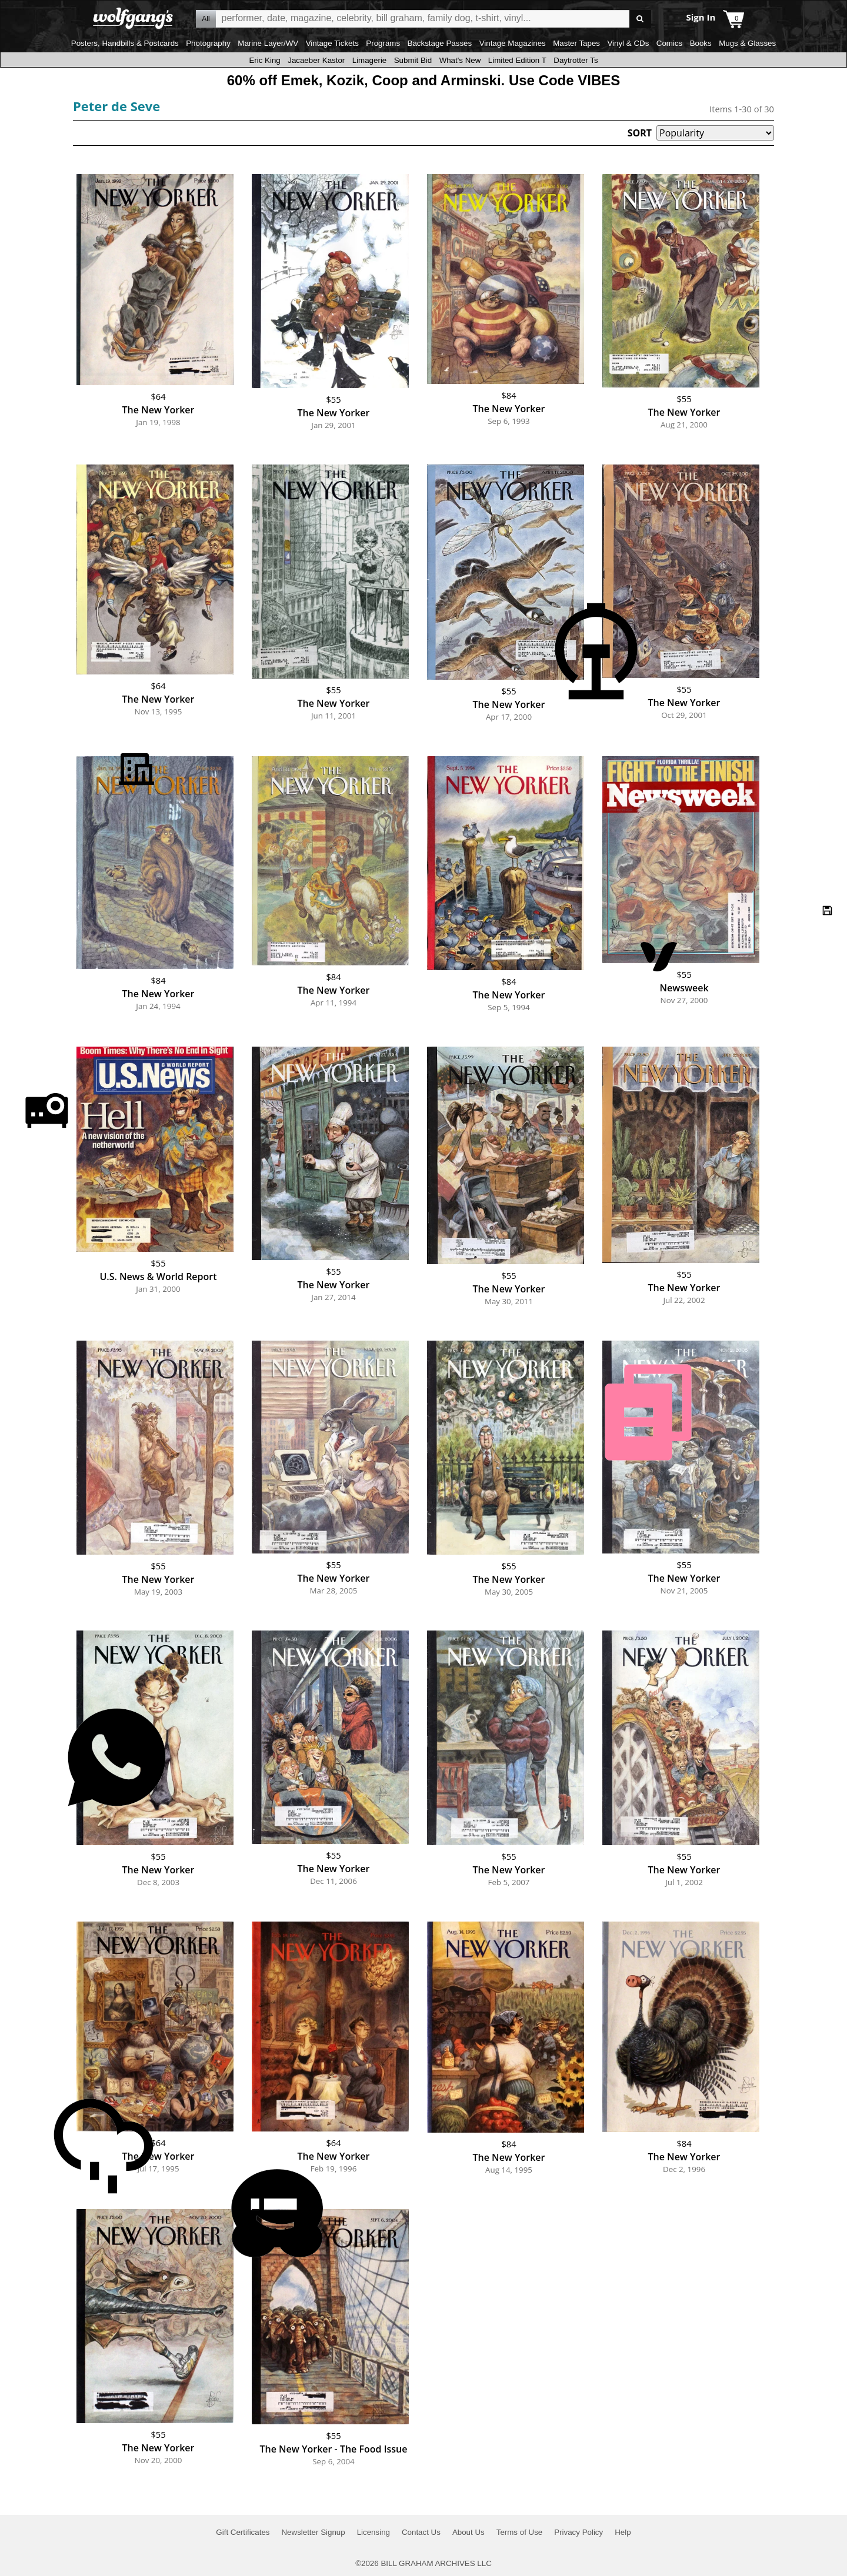 This screenshot has height=2576, width=847. Describe the element at coordinates (104, 2144) in the screenshot. I see `indicates light rain or drizzle conditions` at that location.